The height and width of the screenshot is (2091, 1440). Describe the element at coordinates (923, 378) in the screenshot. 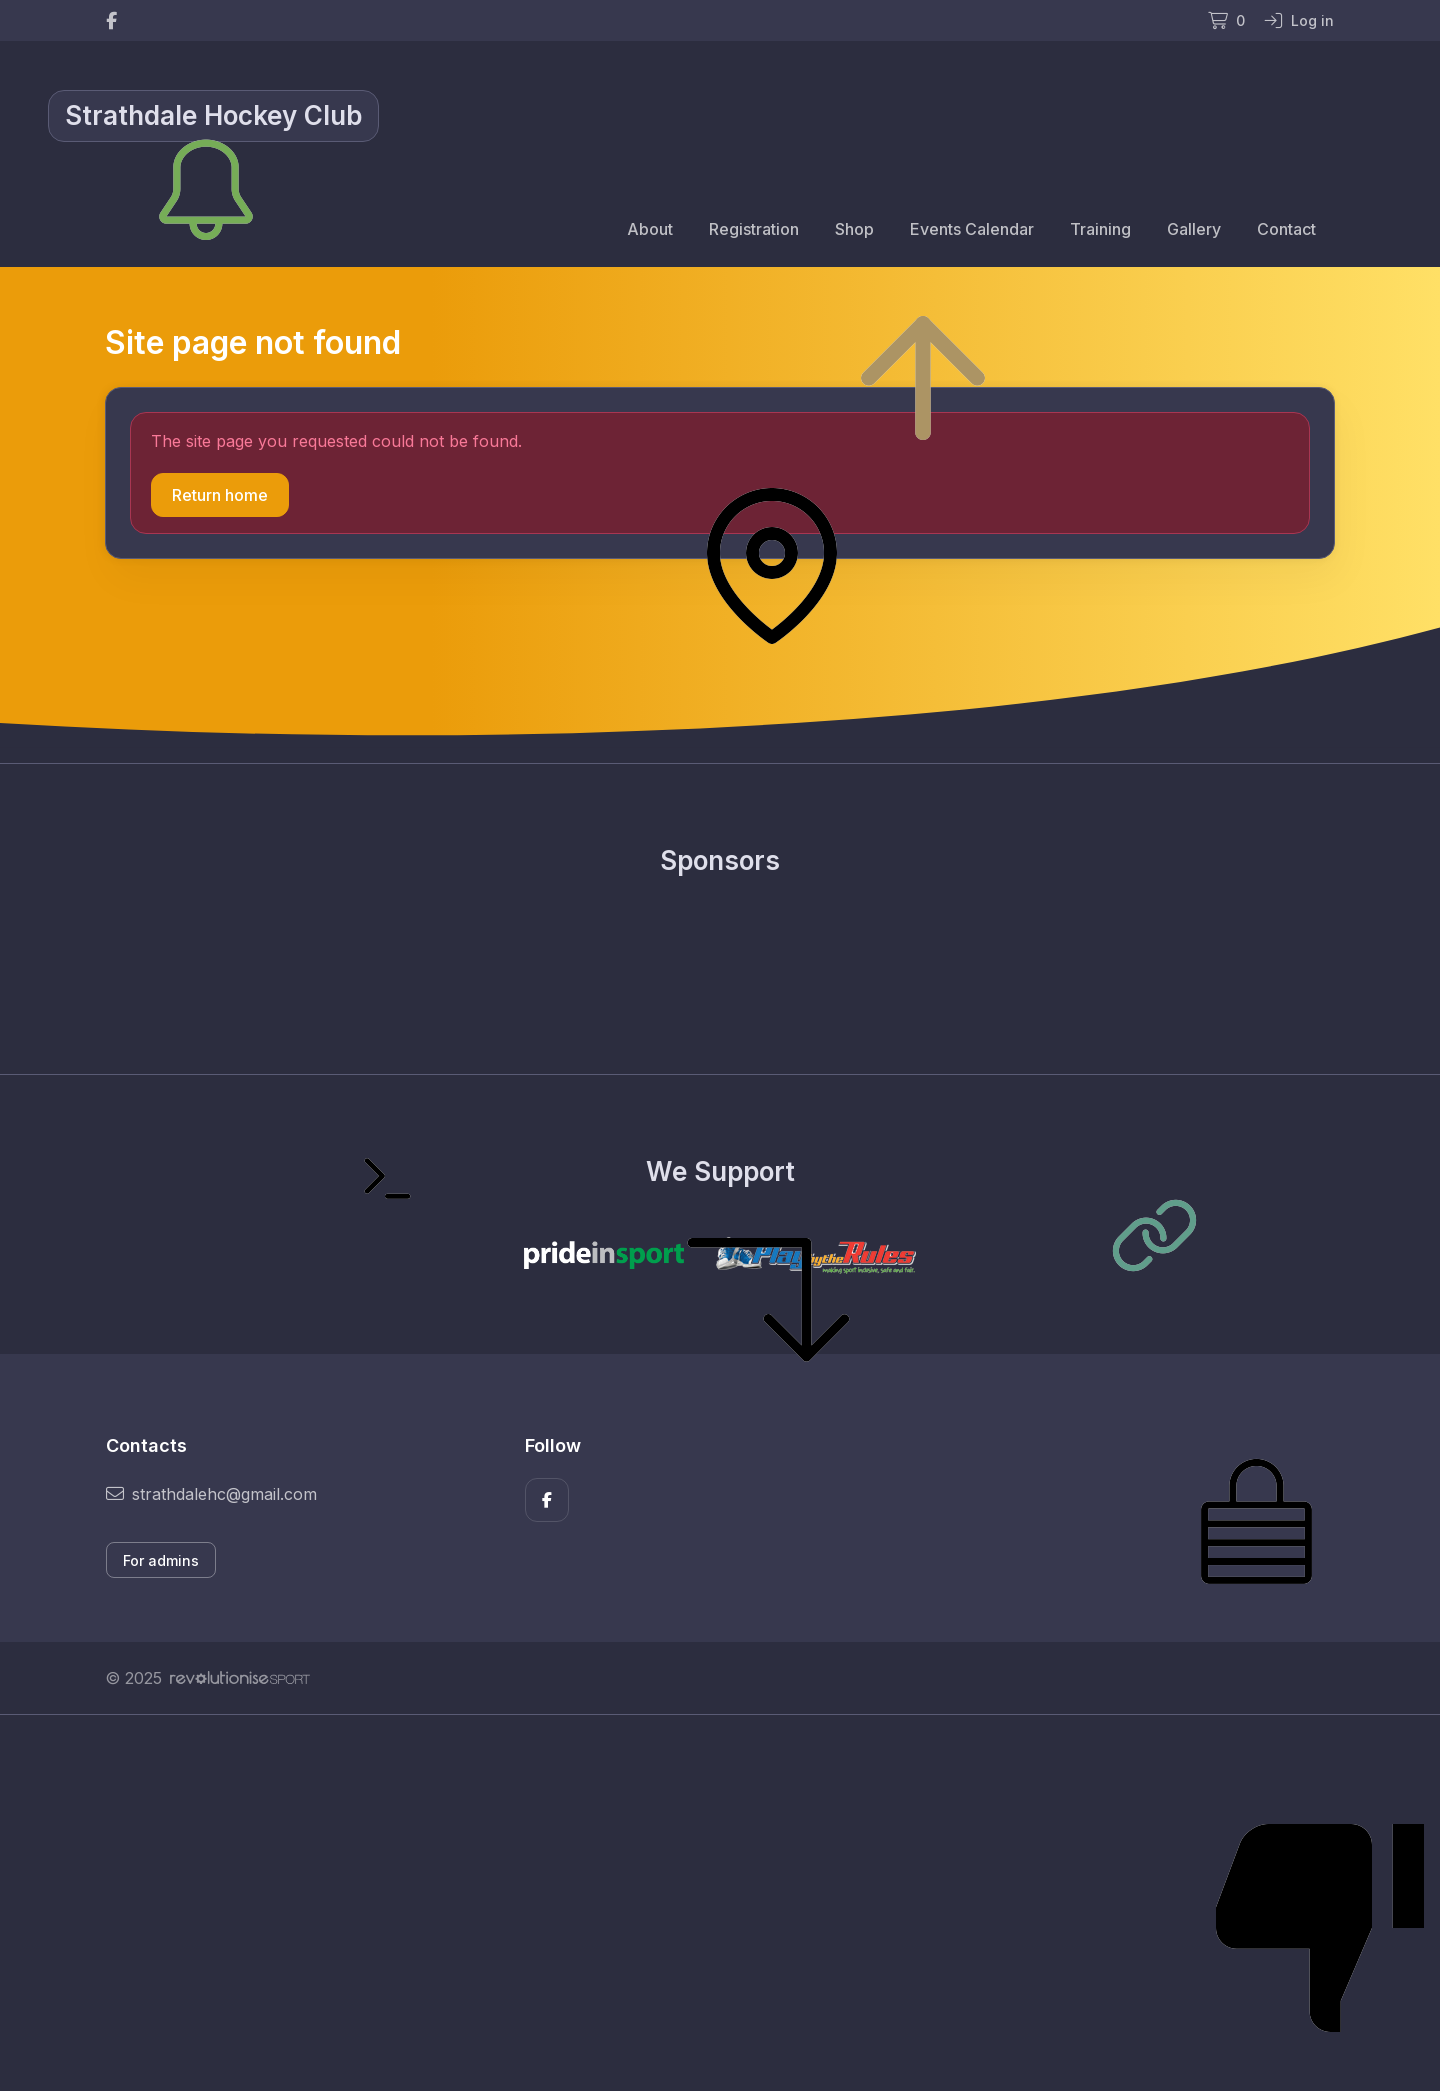

I see `move item up in a list` at that location.